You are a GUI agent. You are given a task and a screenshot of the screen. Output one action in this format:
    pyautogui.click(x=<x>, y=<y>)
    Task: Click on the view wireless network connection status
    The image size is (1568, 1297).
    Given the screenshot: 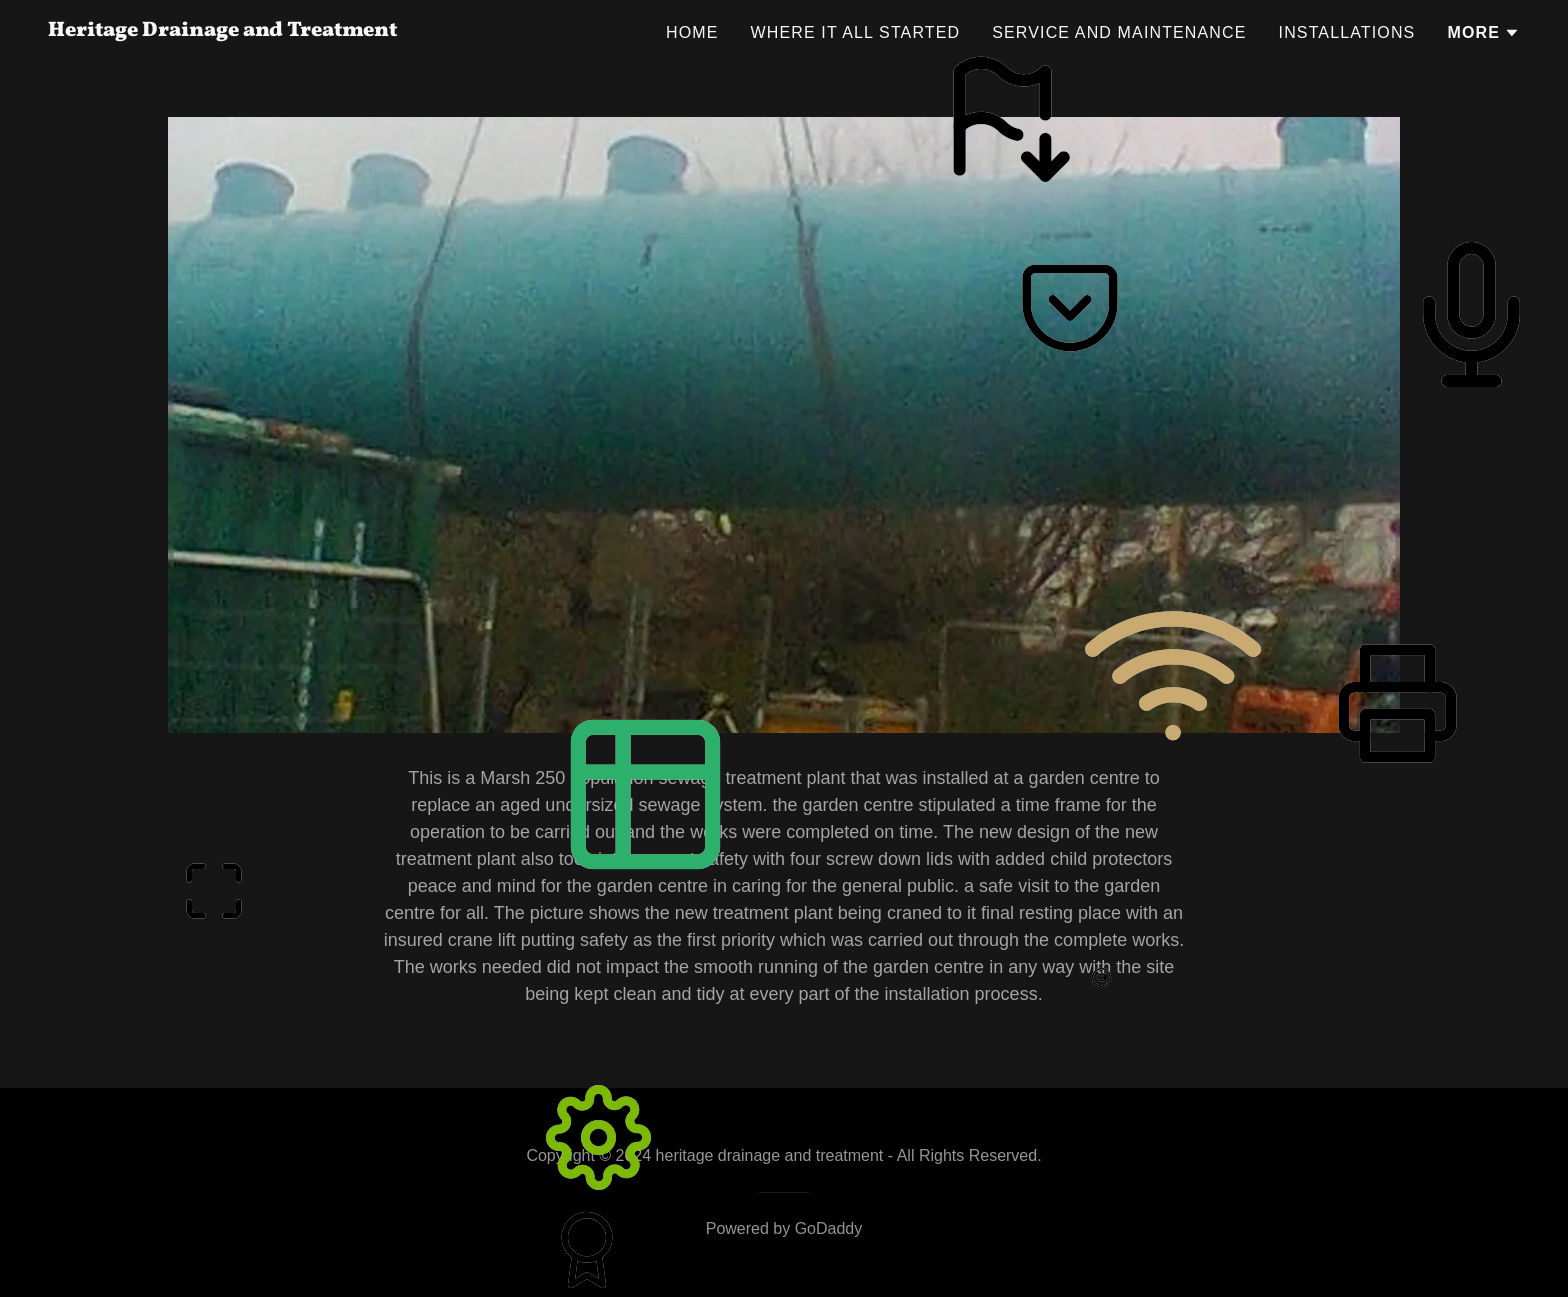 What is the action you would take?
    pyautogui.click(x=1173, y=672)
    